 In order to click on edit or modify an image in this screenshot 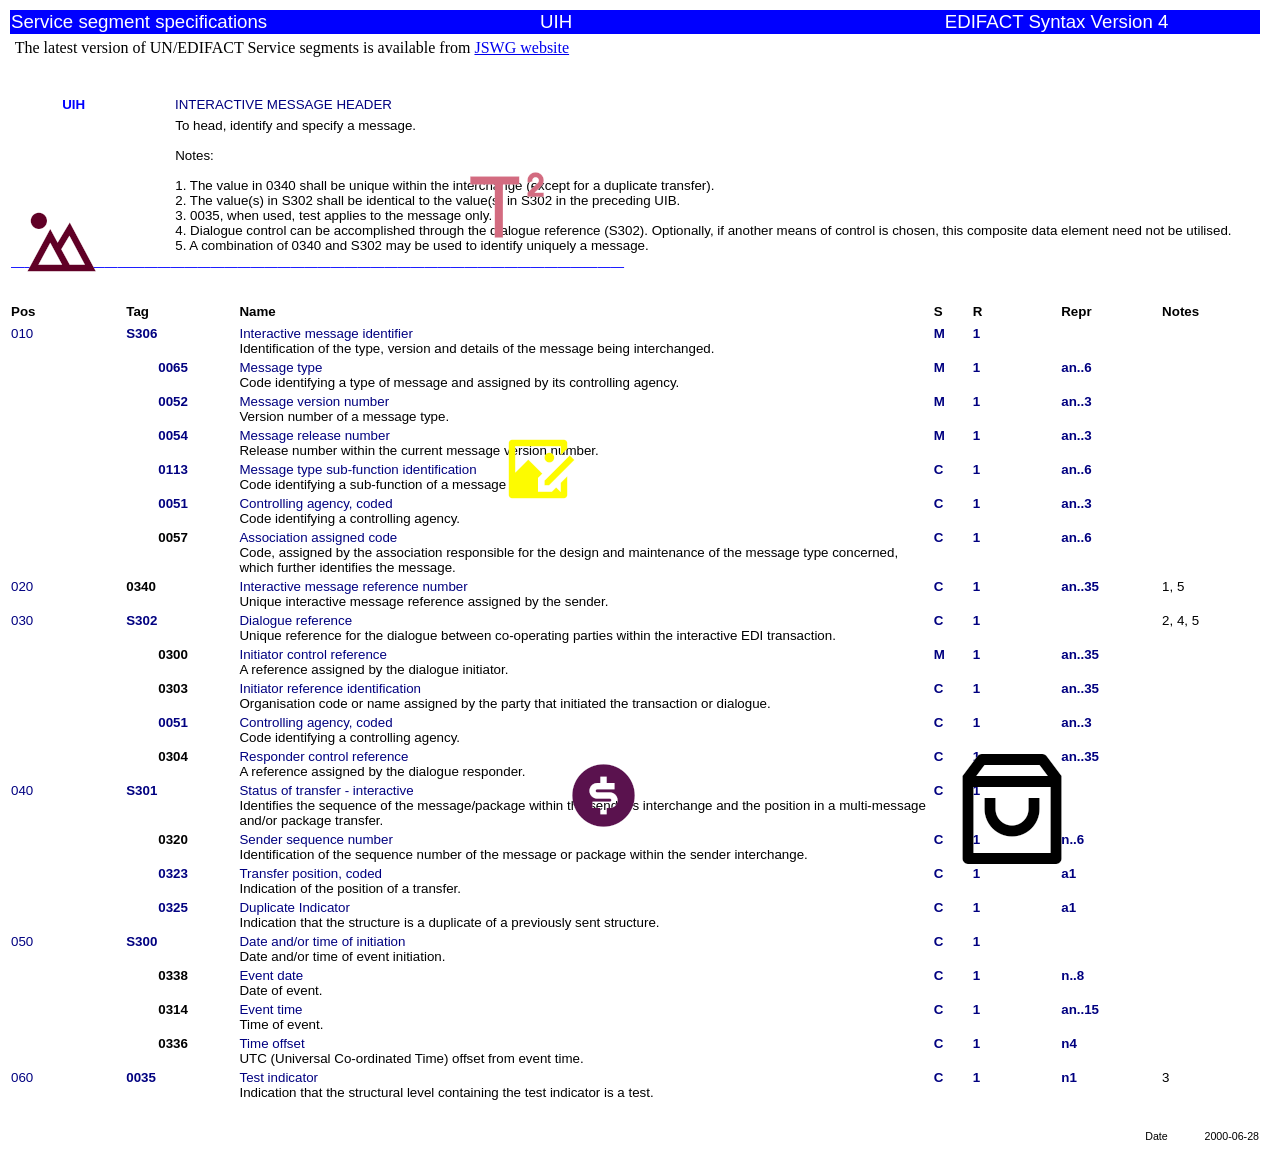, I will do `click(538, 469)`.